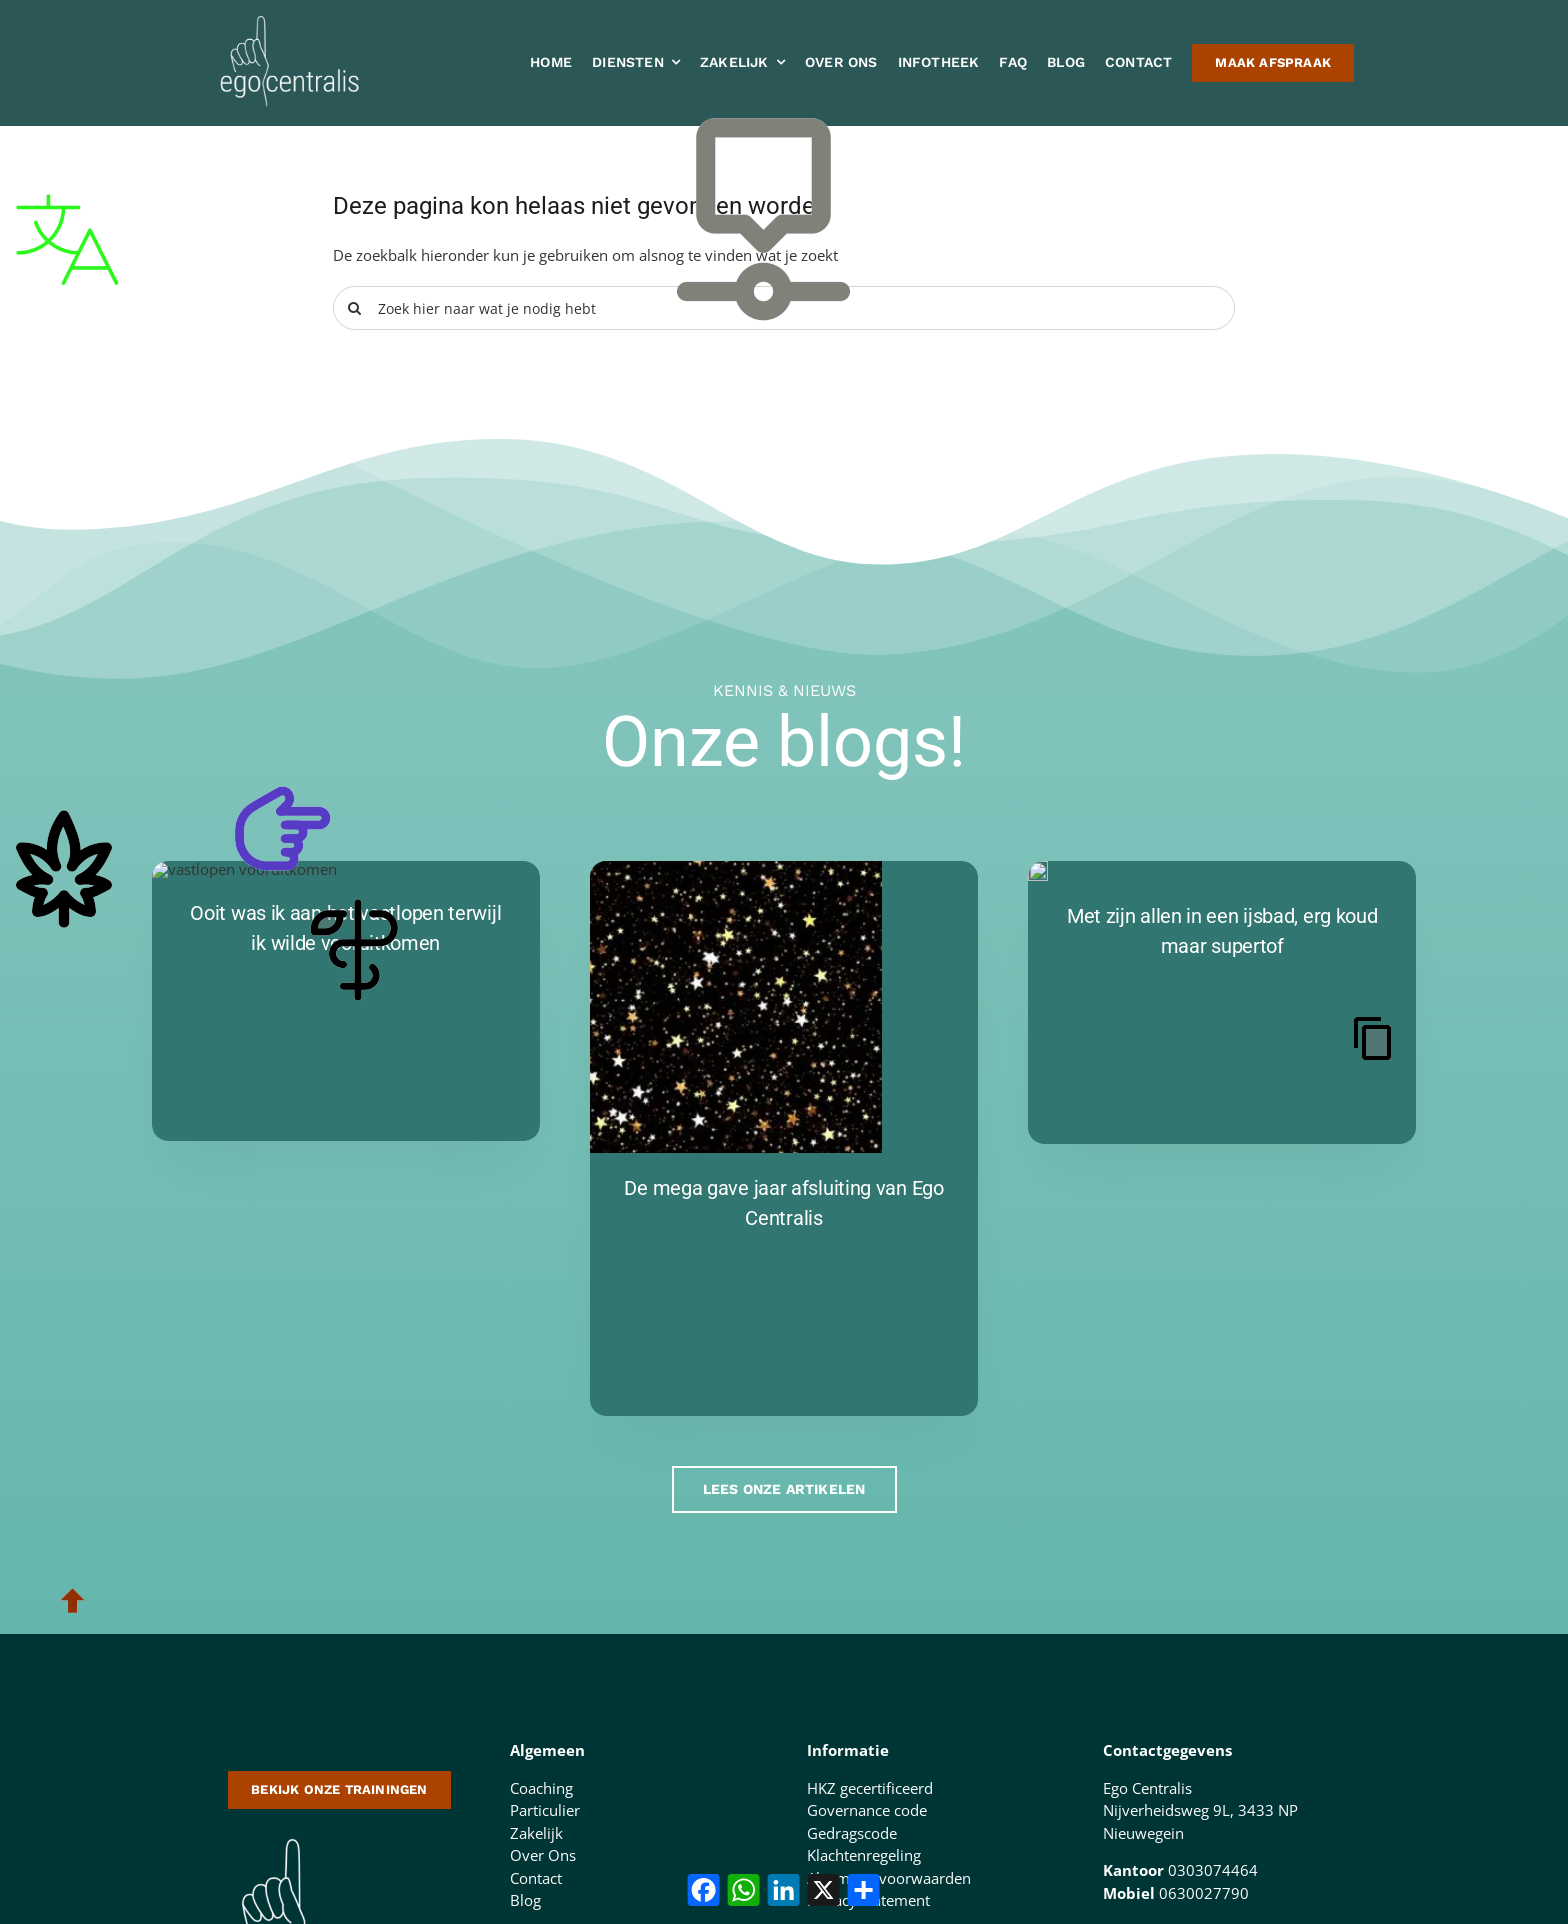 Image resolution: width=1568 pixels, height=1924 pixels. What do you see at coordinates (358, 950) in the screenshot?
I see `access health or medical services` at bounding box center [358, 950].